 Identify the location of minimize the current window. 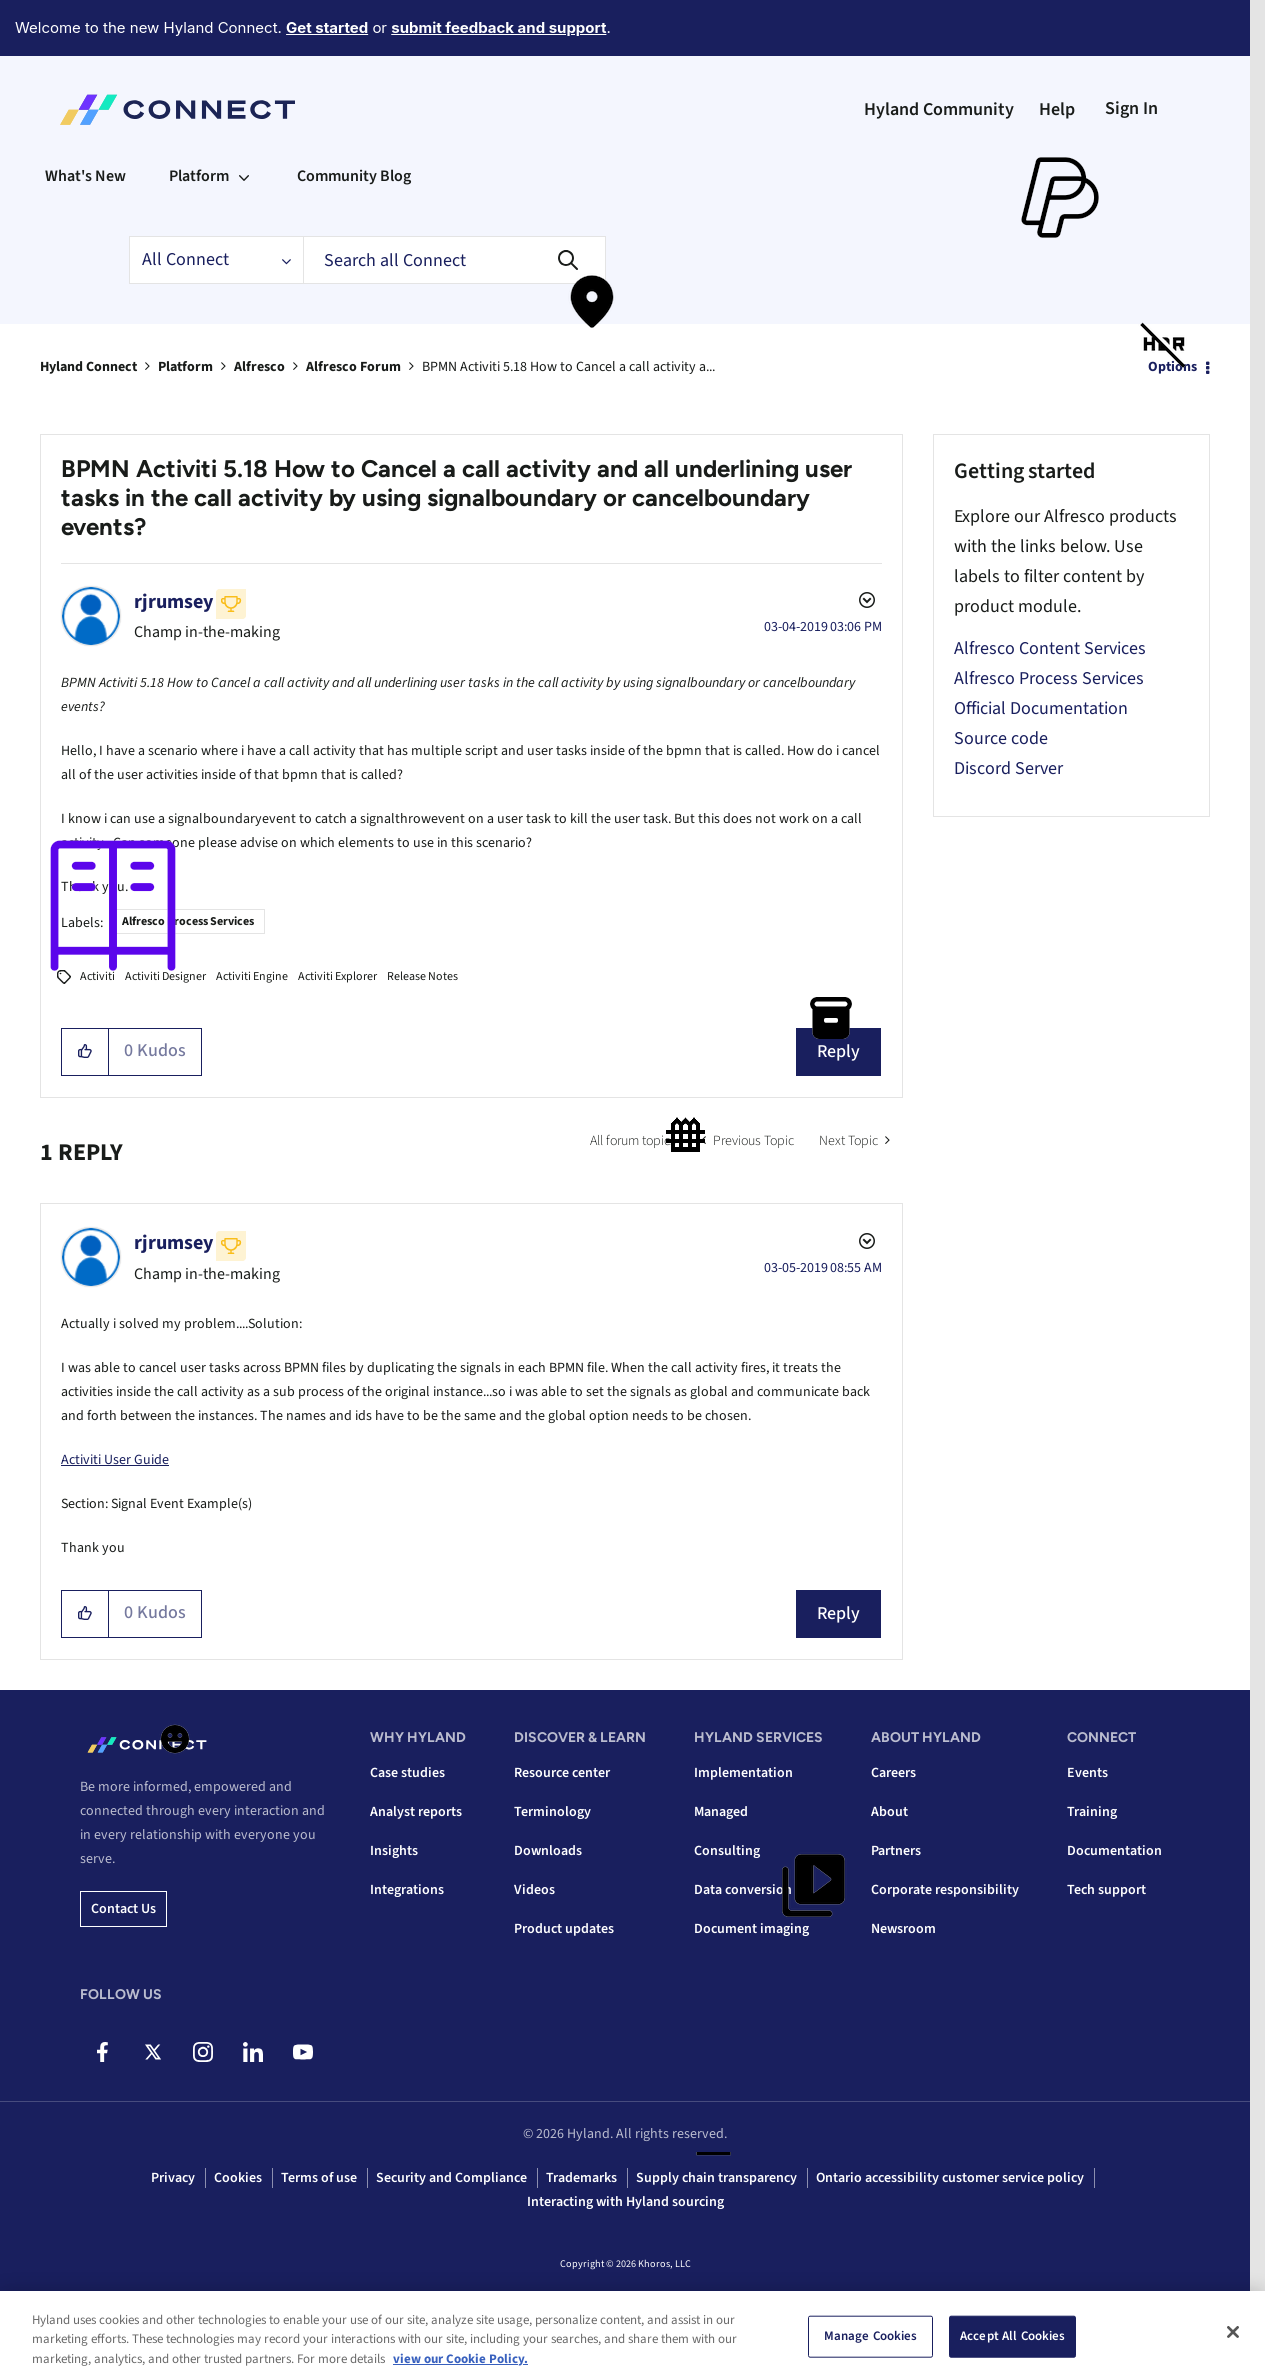
(712, 2152).